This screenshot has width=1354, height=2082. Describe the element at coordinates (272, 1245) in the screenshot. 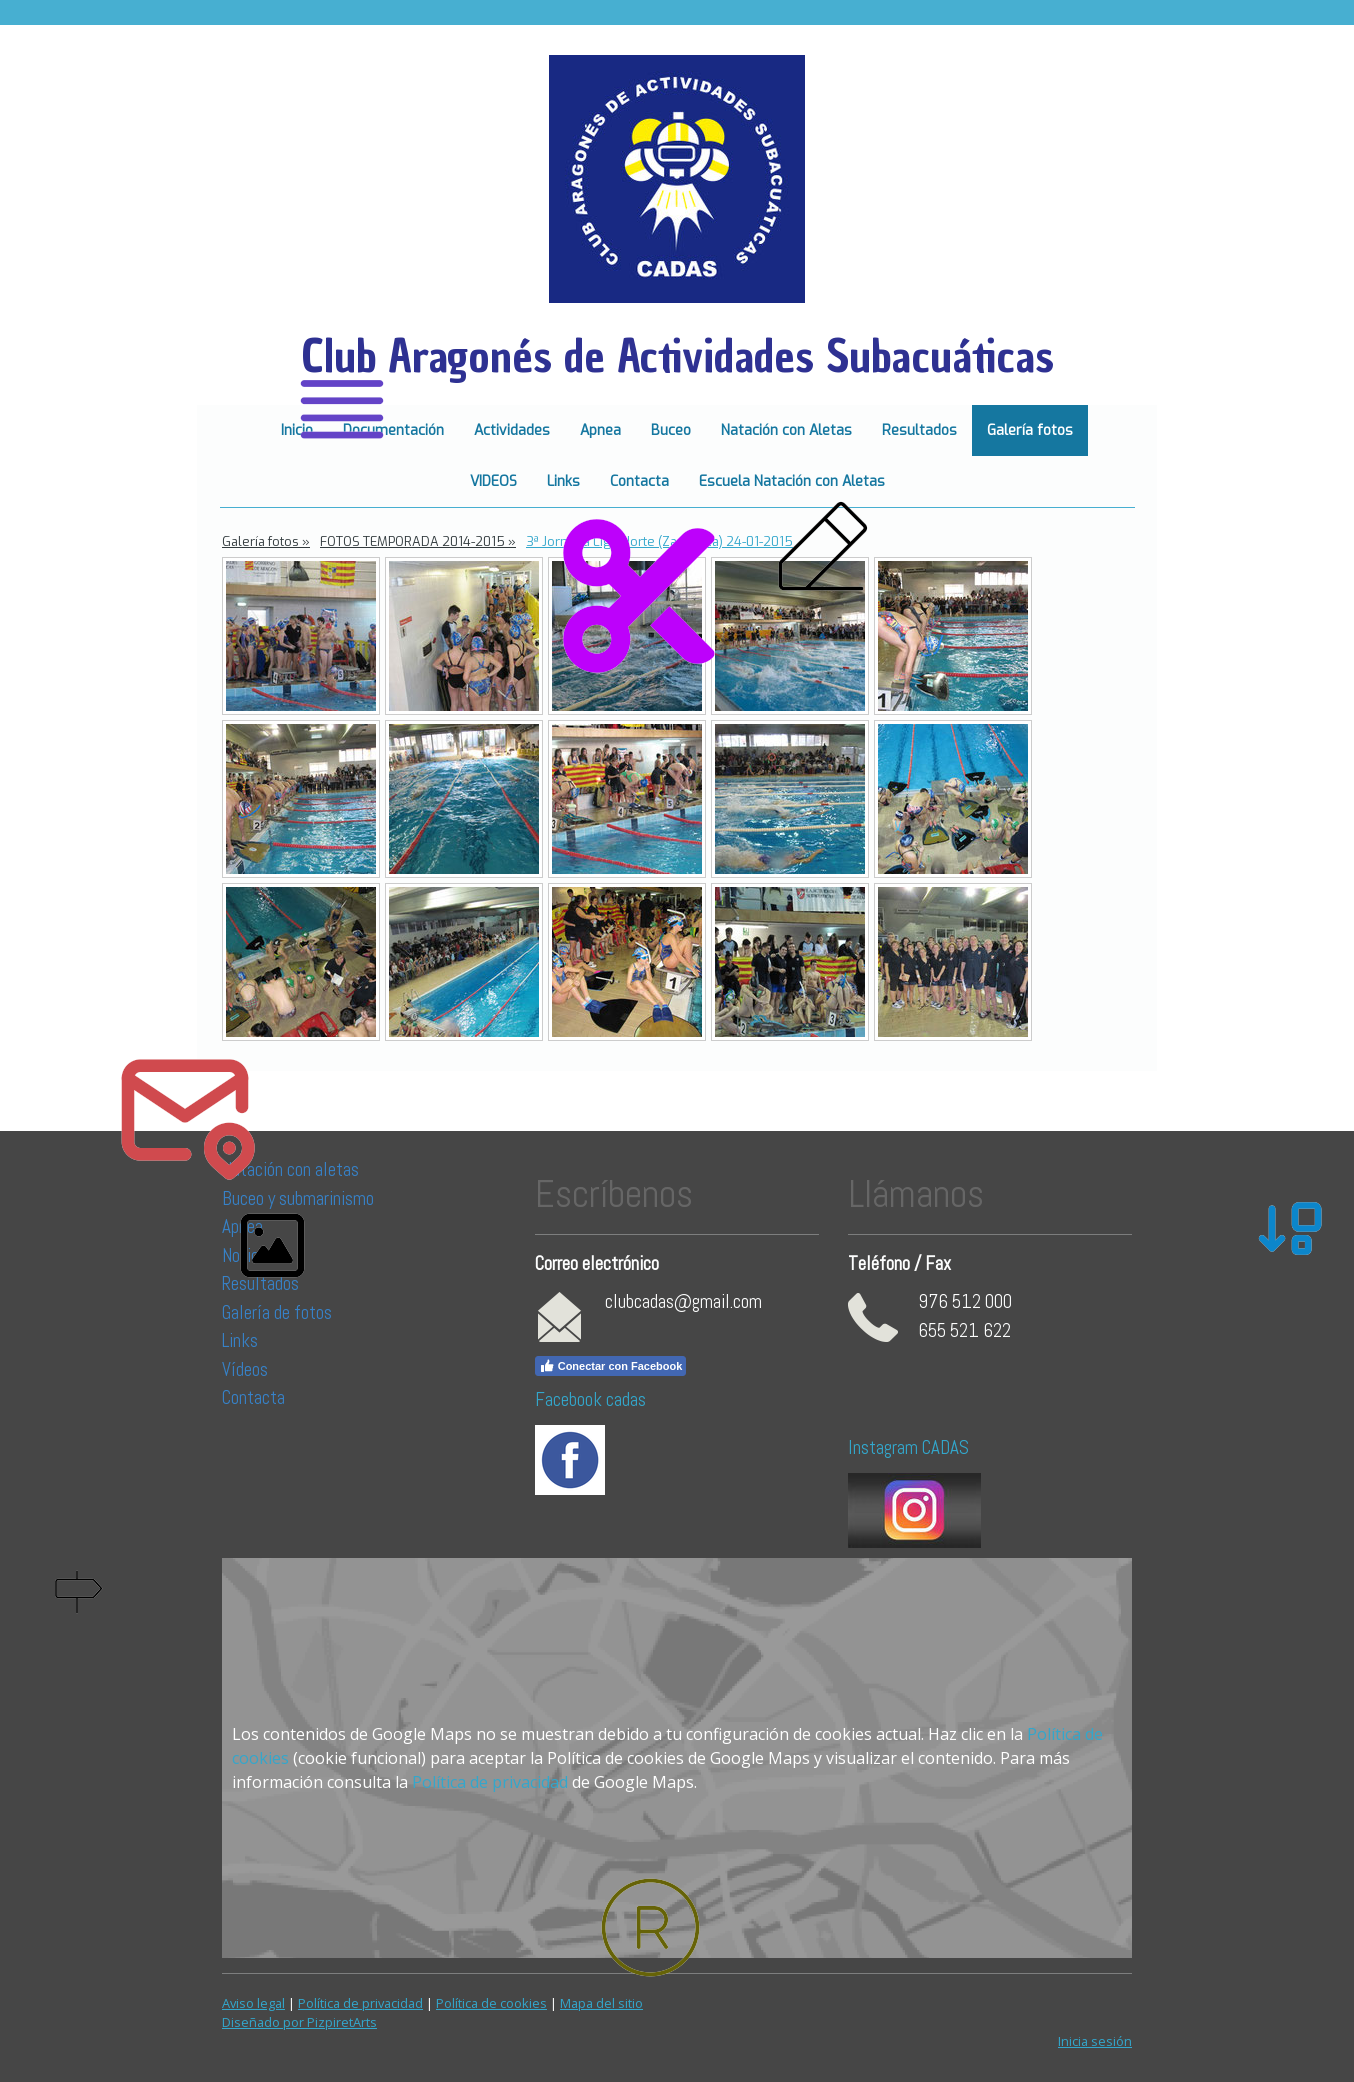

I see `view image or photo` at that location.